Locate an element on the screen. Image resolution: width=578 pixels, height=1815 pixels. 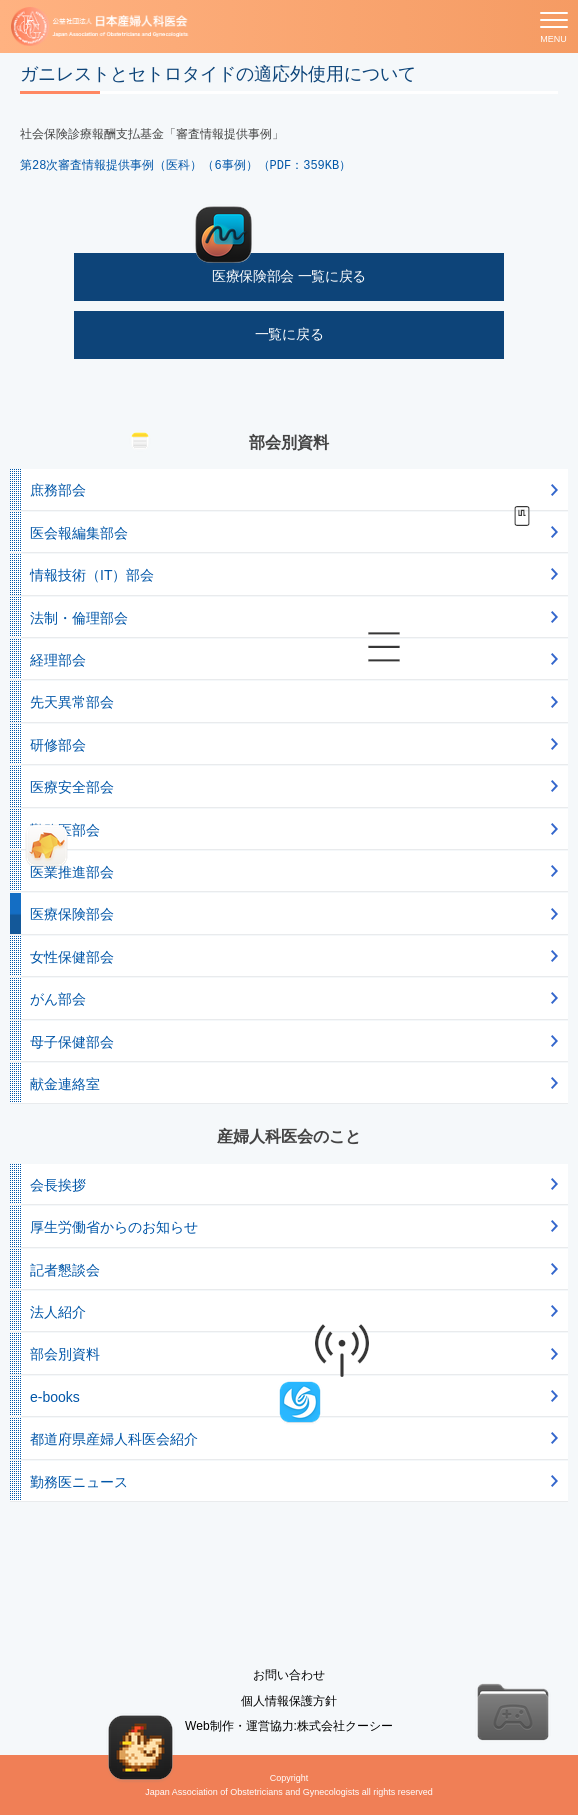
authenticate using a smartcard is located at coordinates (522, 516).